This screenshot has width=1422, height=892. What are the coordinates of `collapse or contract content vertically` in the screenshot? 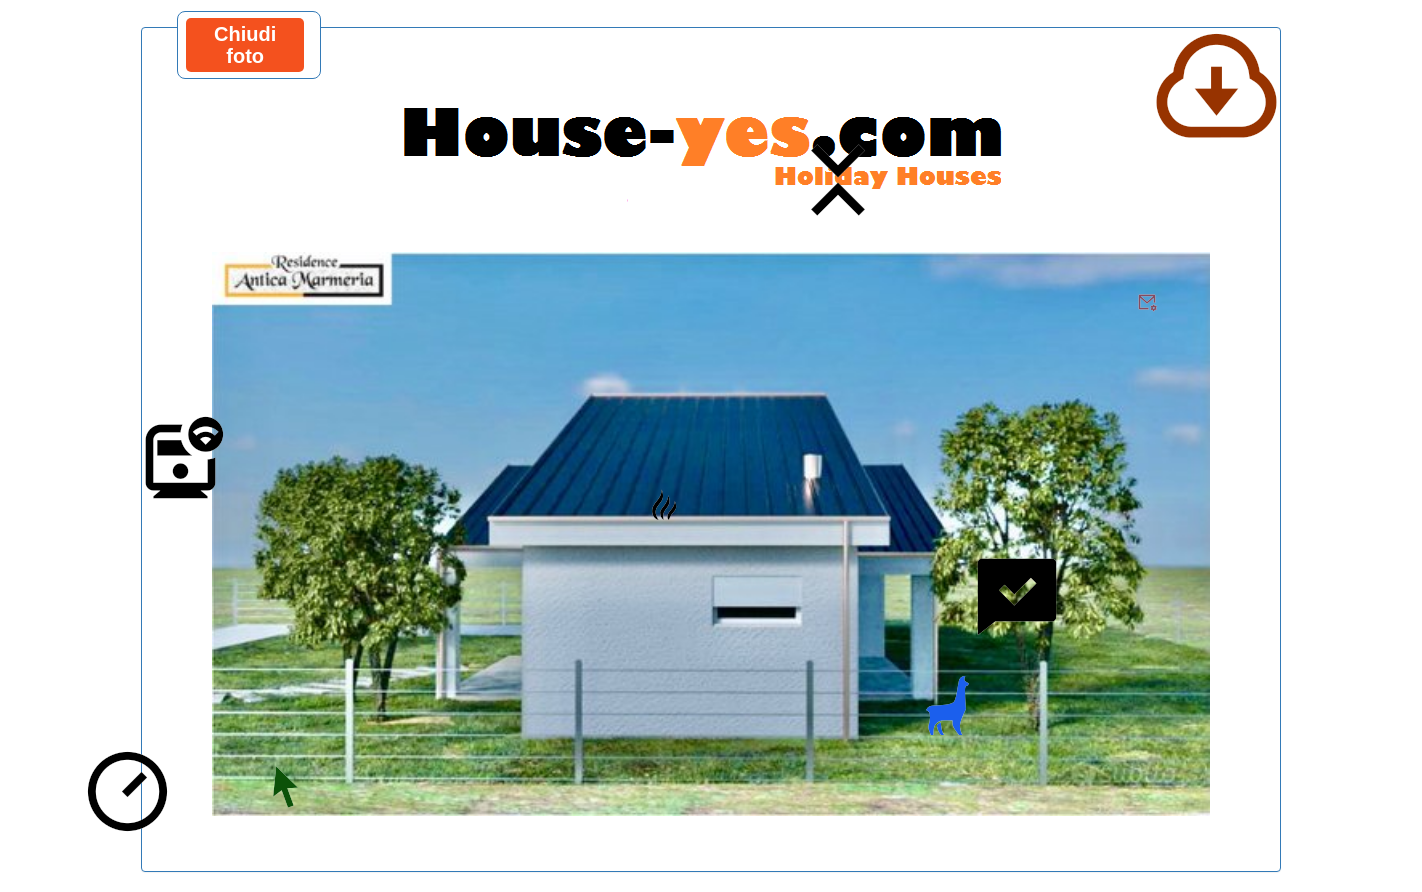 It's located at (838, 180).